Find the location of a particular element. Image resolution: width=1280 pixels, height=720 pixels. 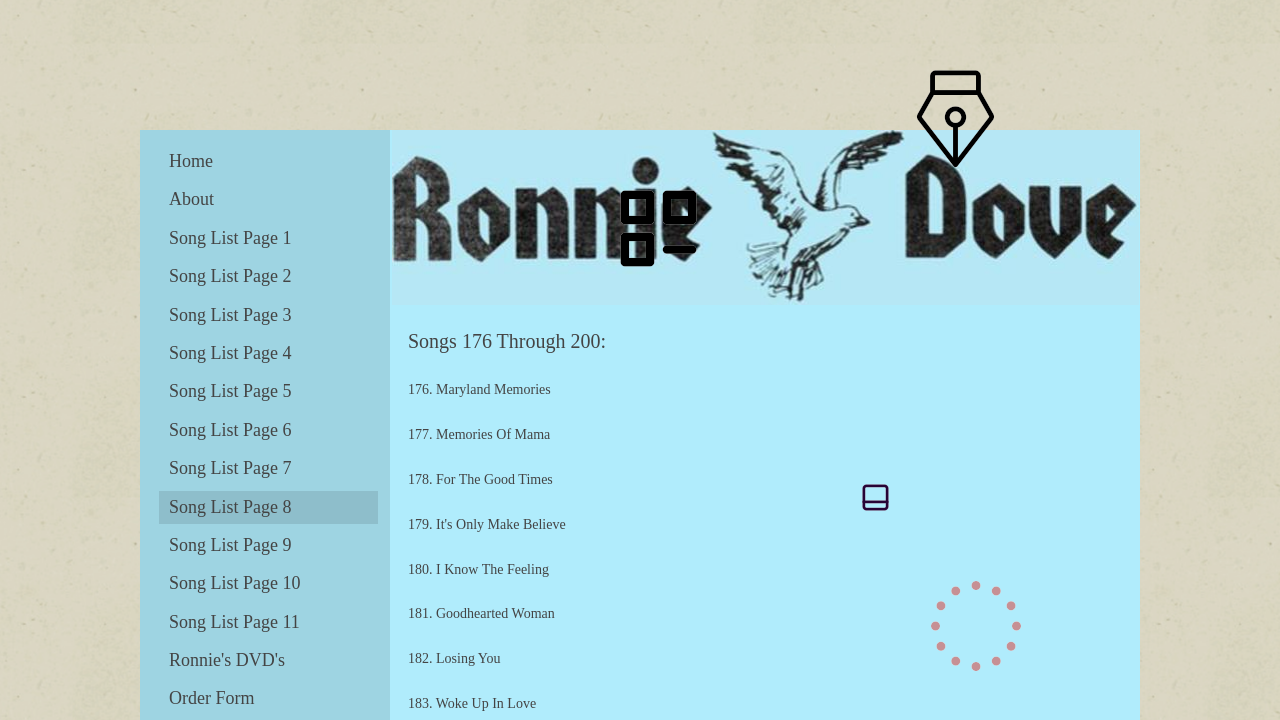

remove a category from the list is located at coordinates (658, 228).